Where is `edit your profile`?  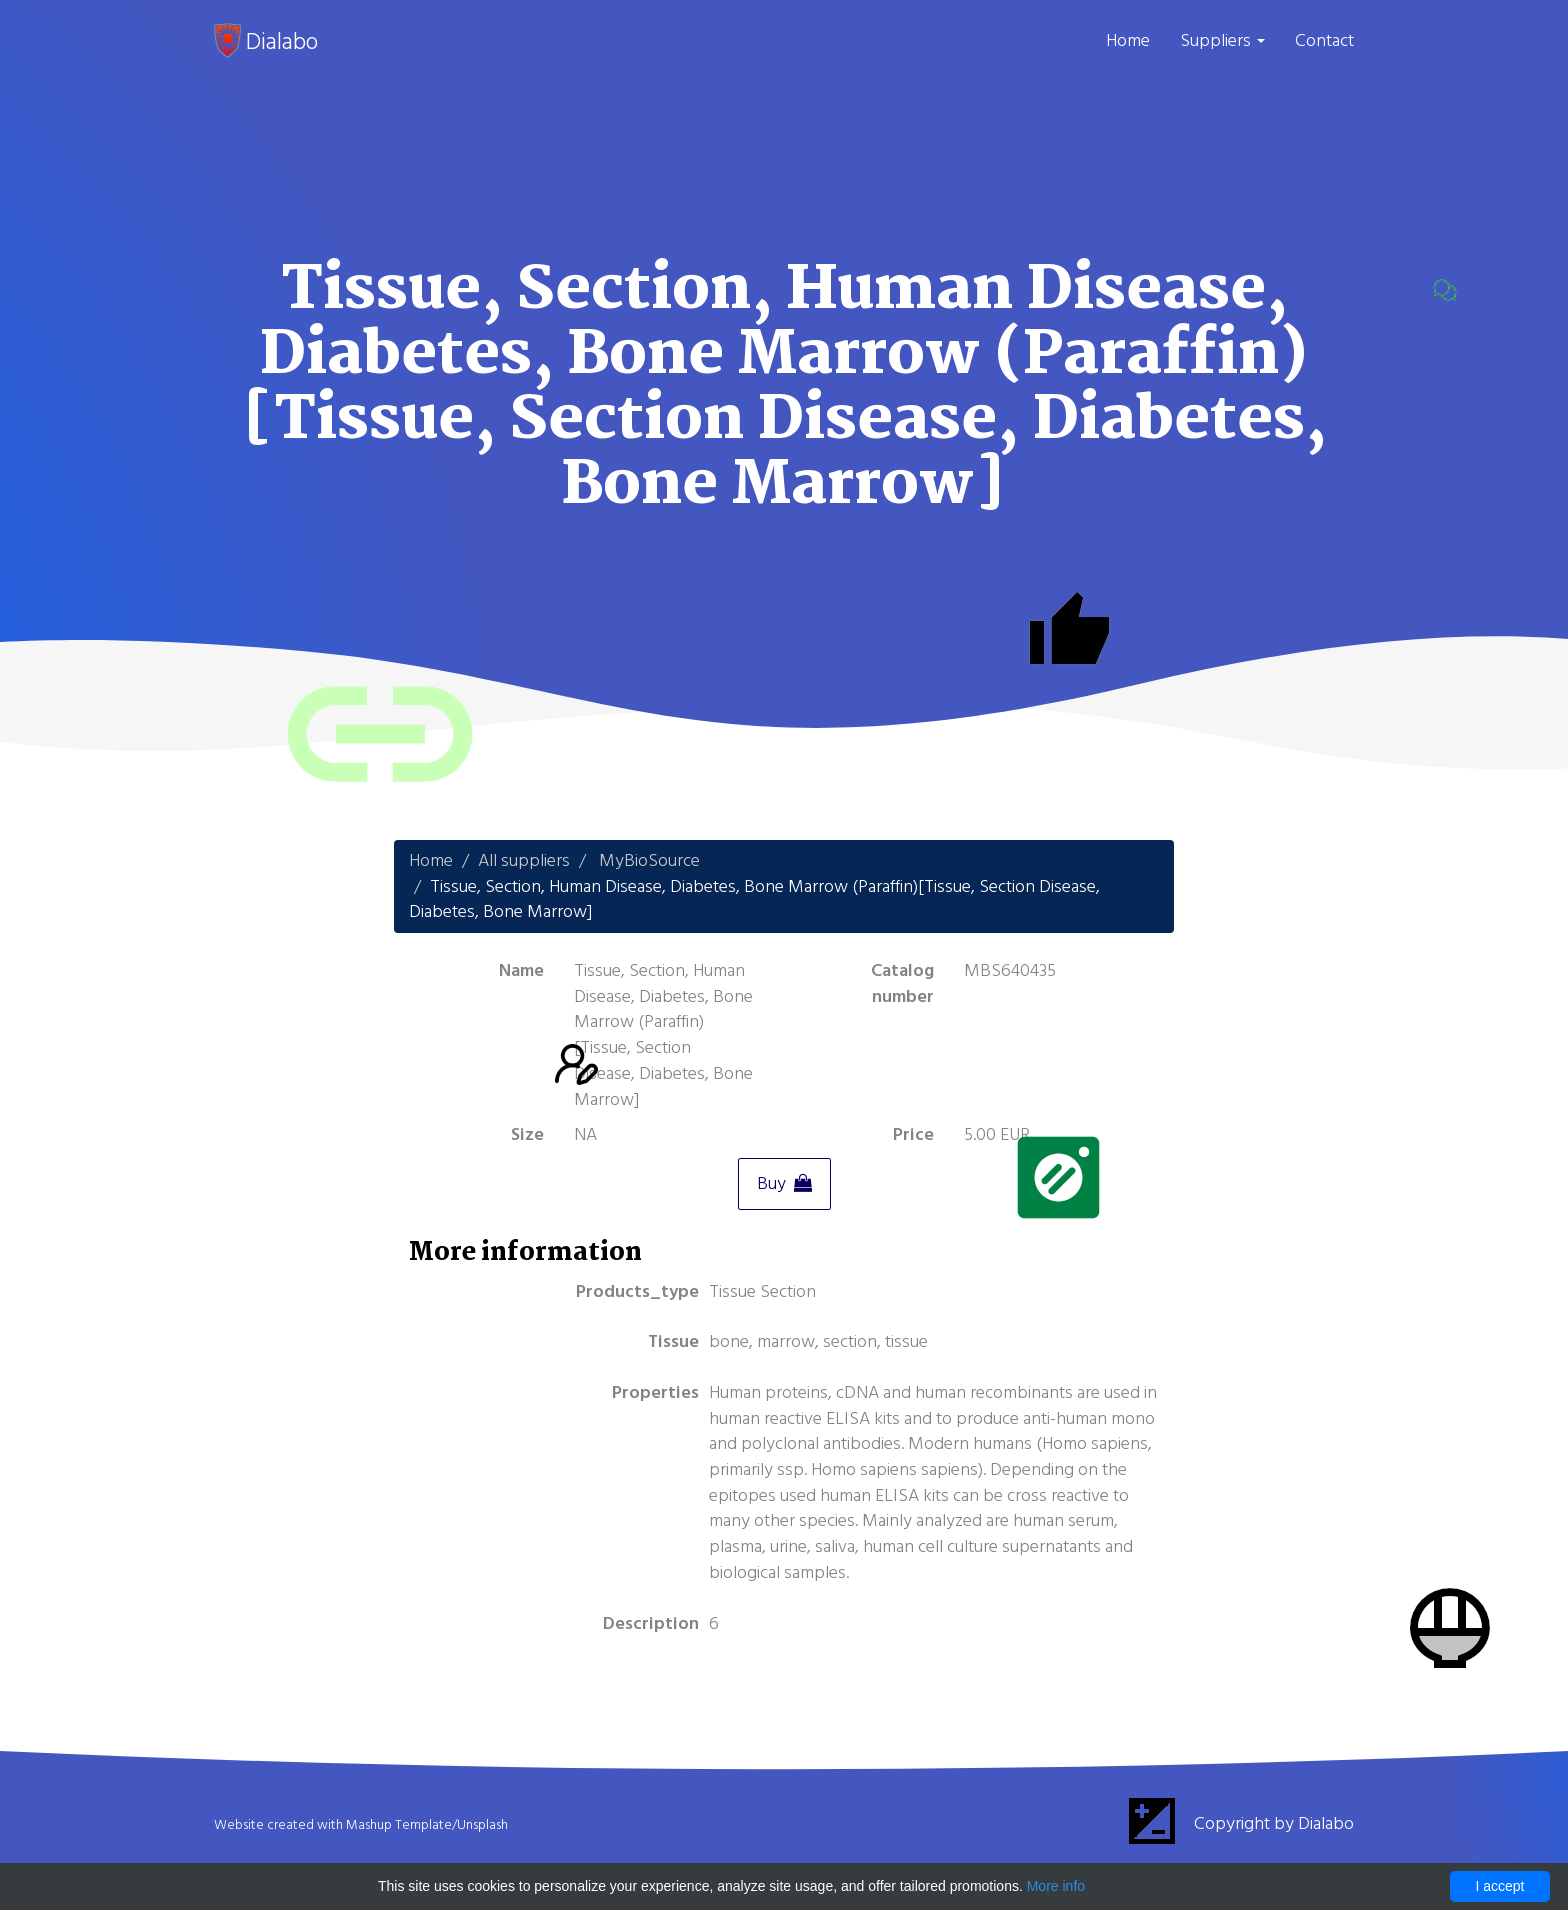
edit your profile is located at coordinates (576, 1063).